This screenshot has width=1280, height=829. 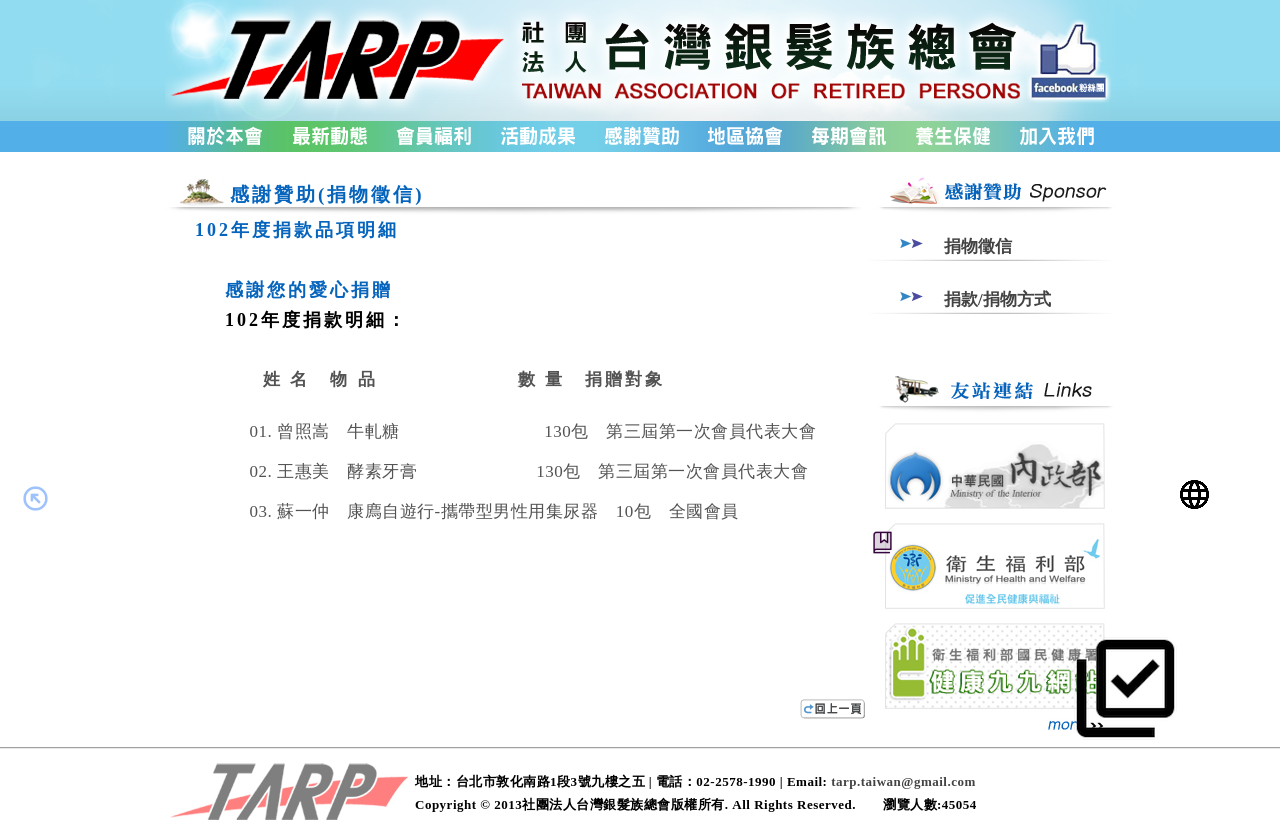 What do you see at coordinates (1125, 688) in the screenshot?
I see `item successfully added to library` at bounding box center [1125, 688].